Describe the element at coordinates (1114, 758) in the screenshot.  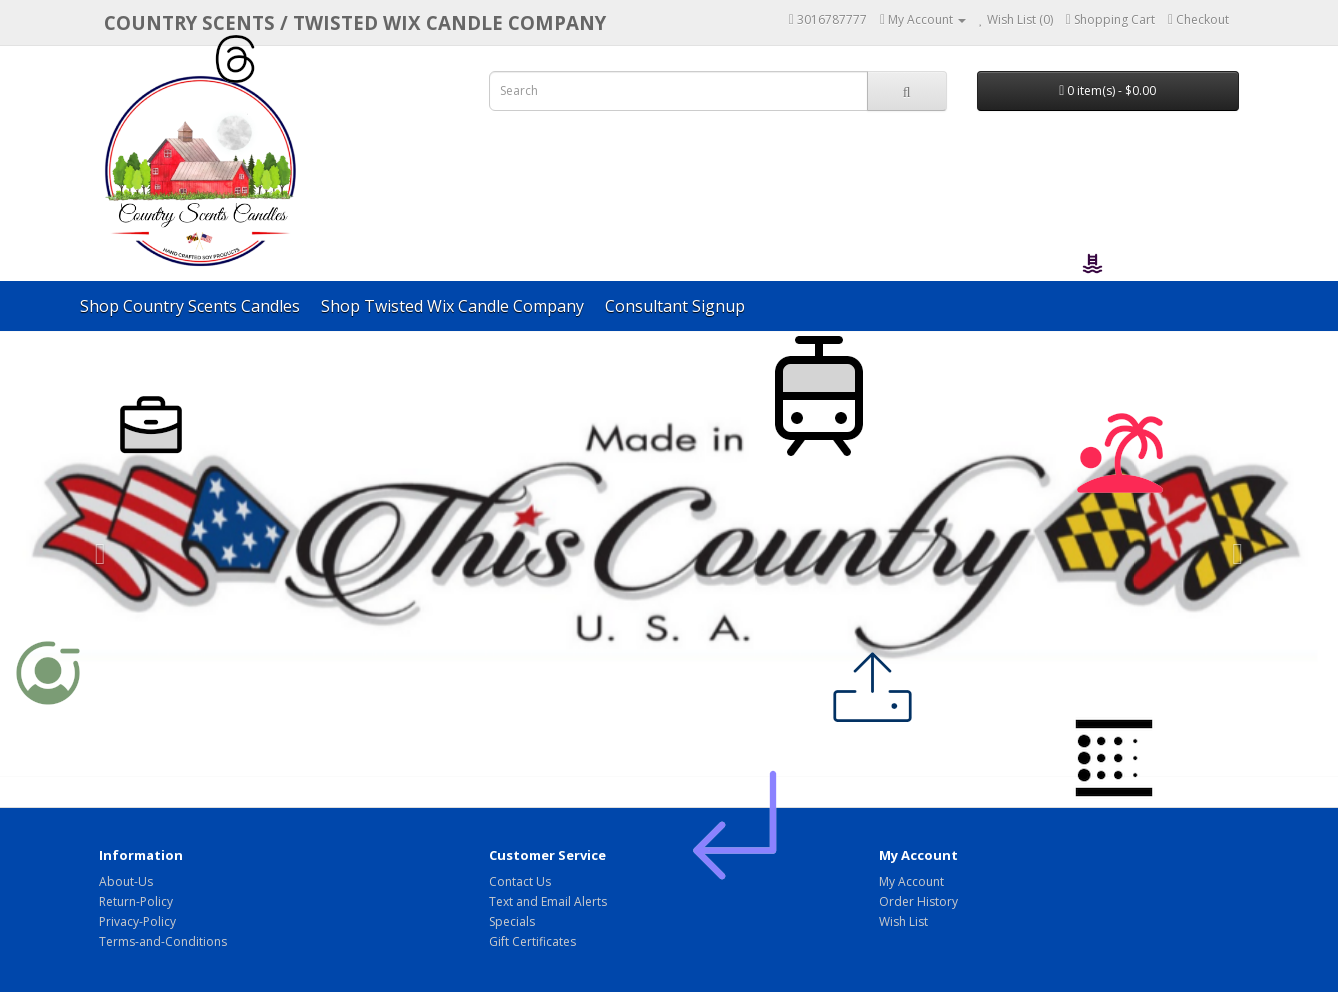
I see `apply linear blur effect to image` at that location.